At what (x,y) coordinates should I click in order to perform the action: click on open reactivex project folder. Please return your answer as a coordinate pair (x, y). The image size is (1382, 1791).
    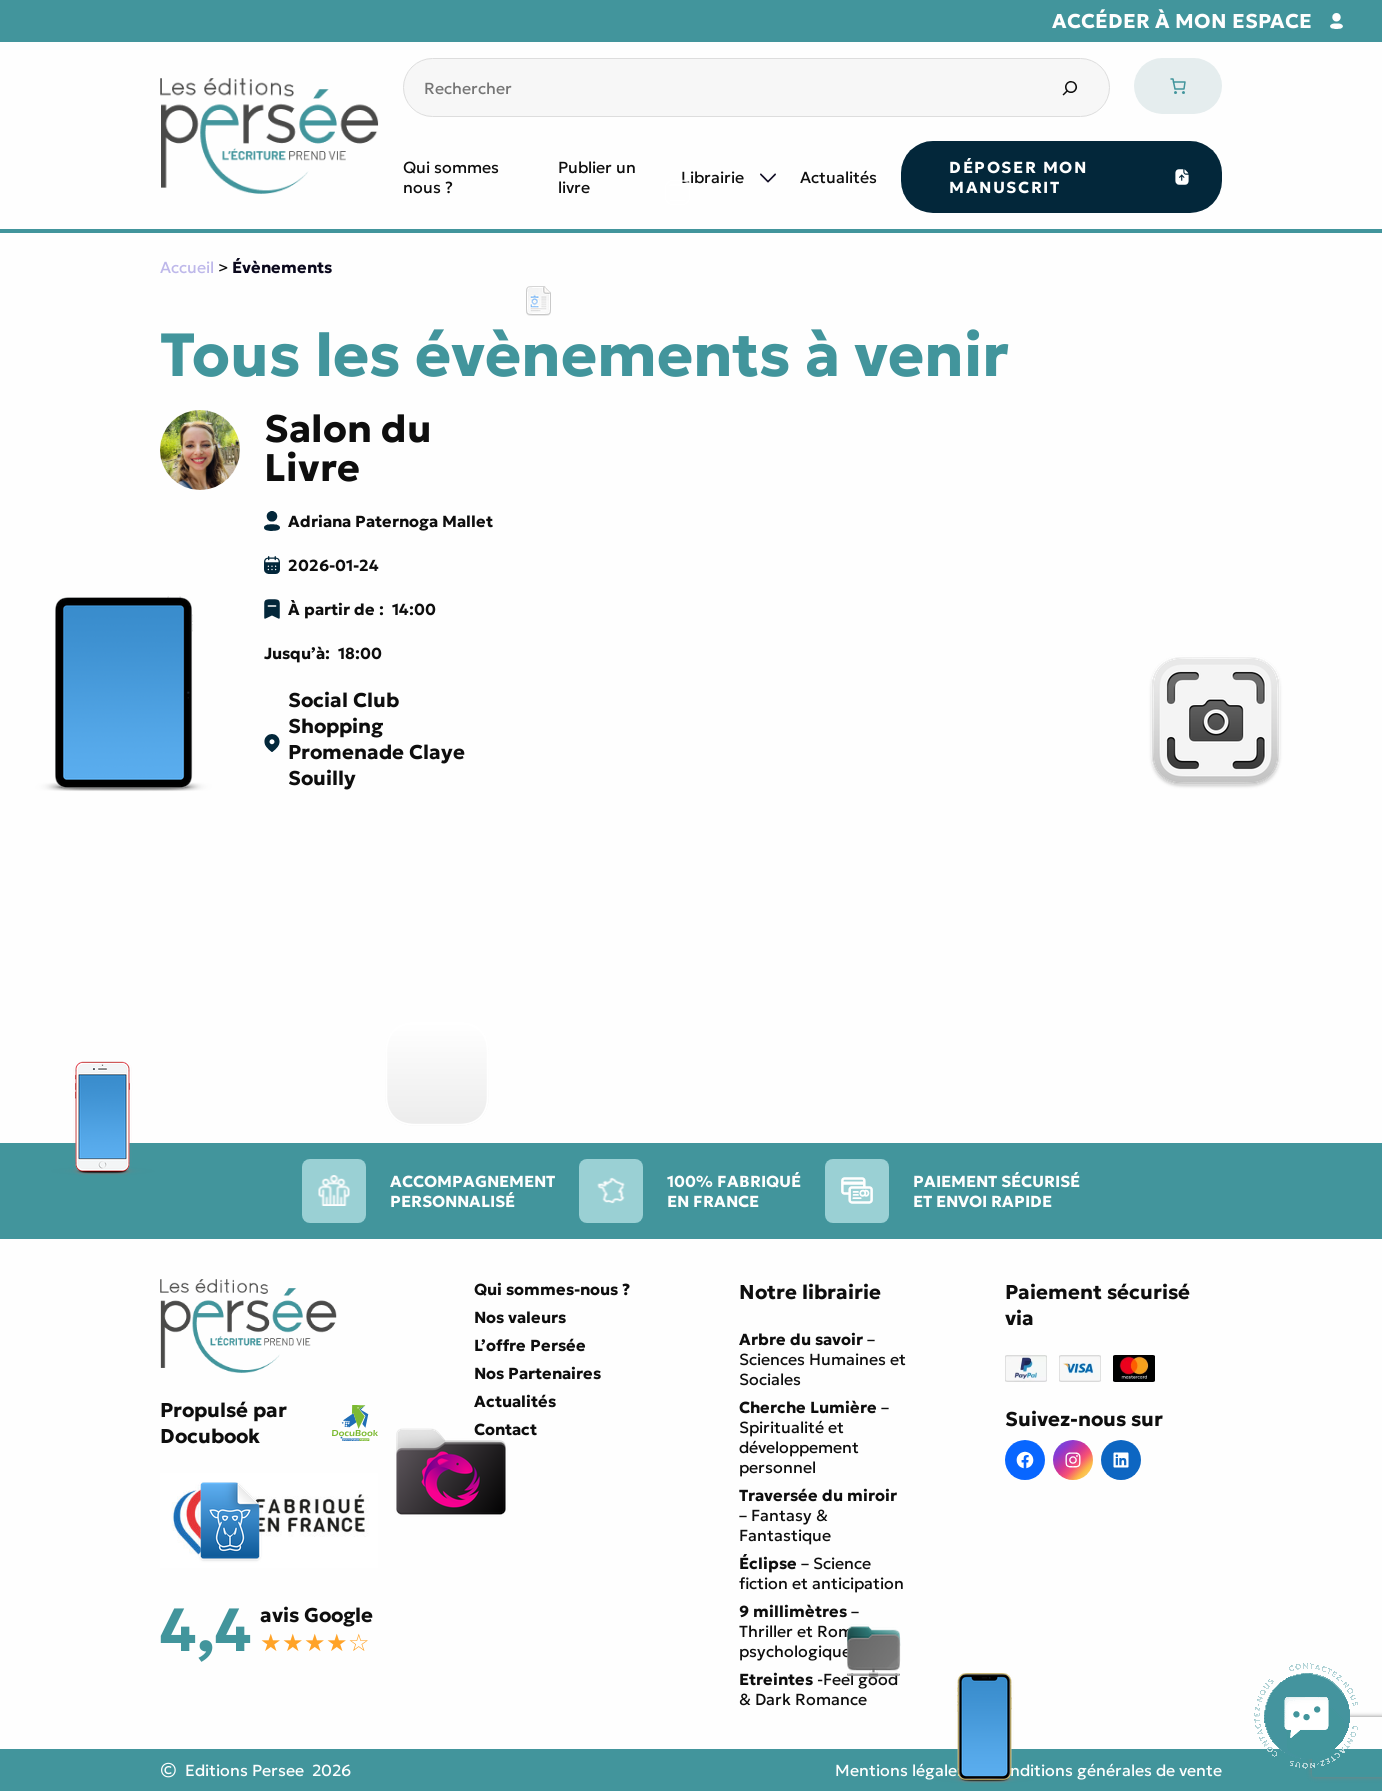
    Looking at the image, I should click on (450, 1474).